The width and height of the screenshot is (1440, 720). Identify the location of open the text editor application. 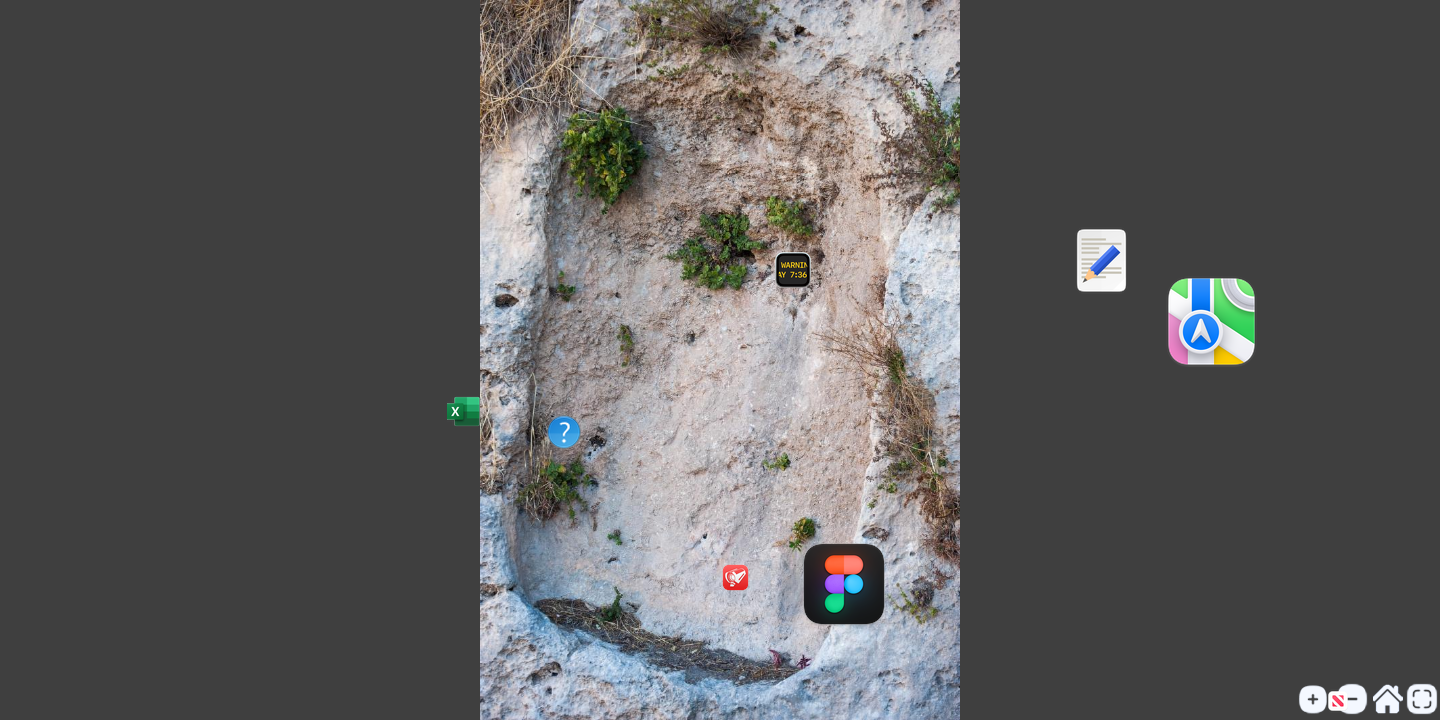
(1101, 260).